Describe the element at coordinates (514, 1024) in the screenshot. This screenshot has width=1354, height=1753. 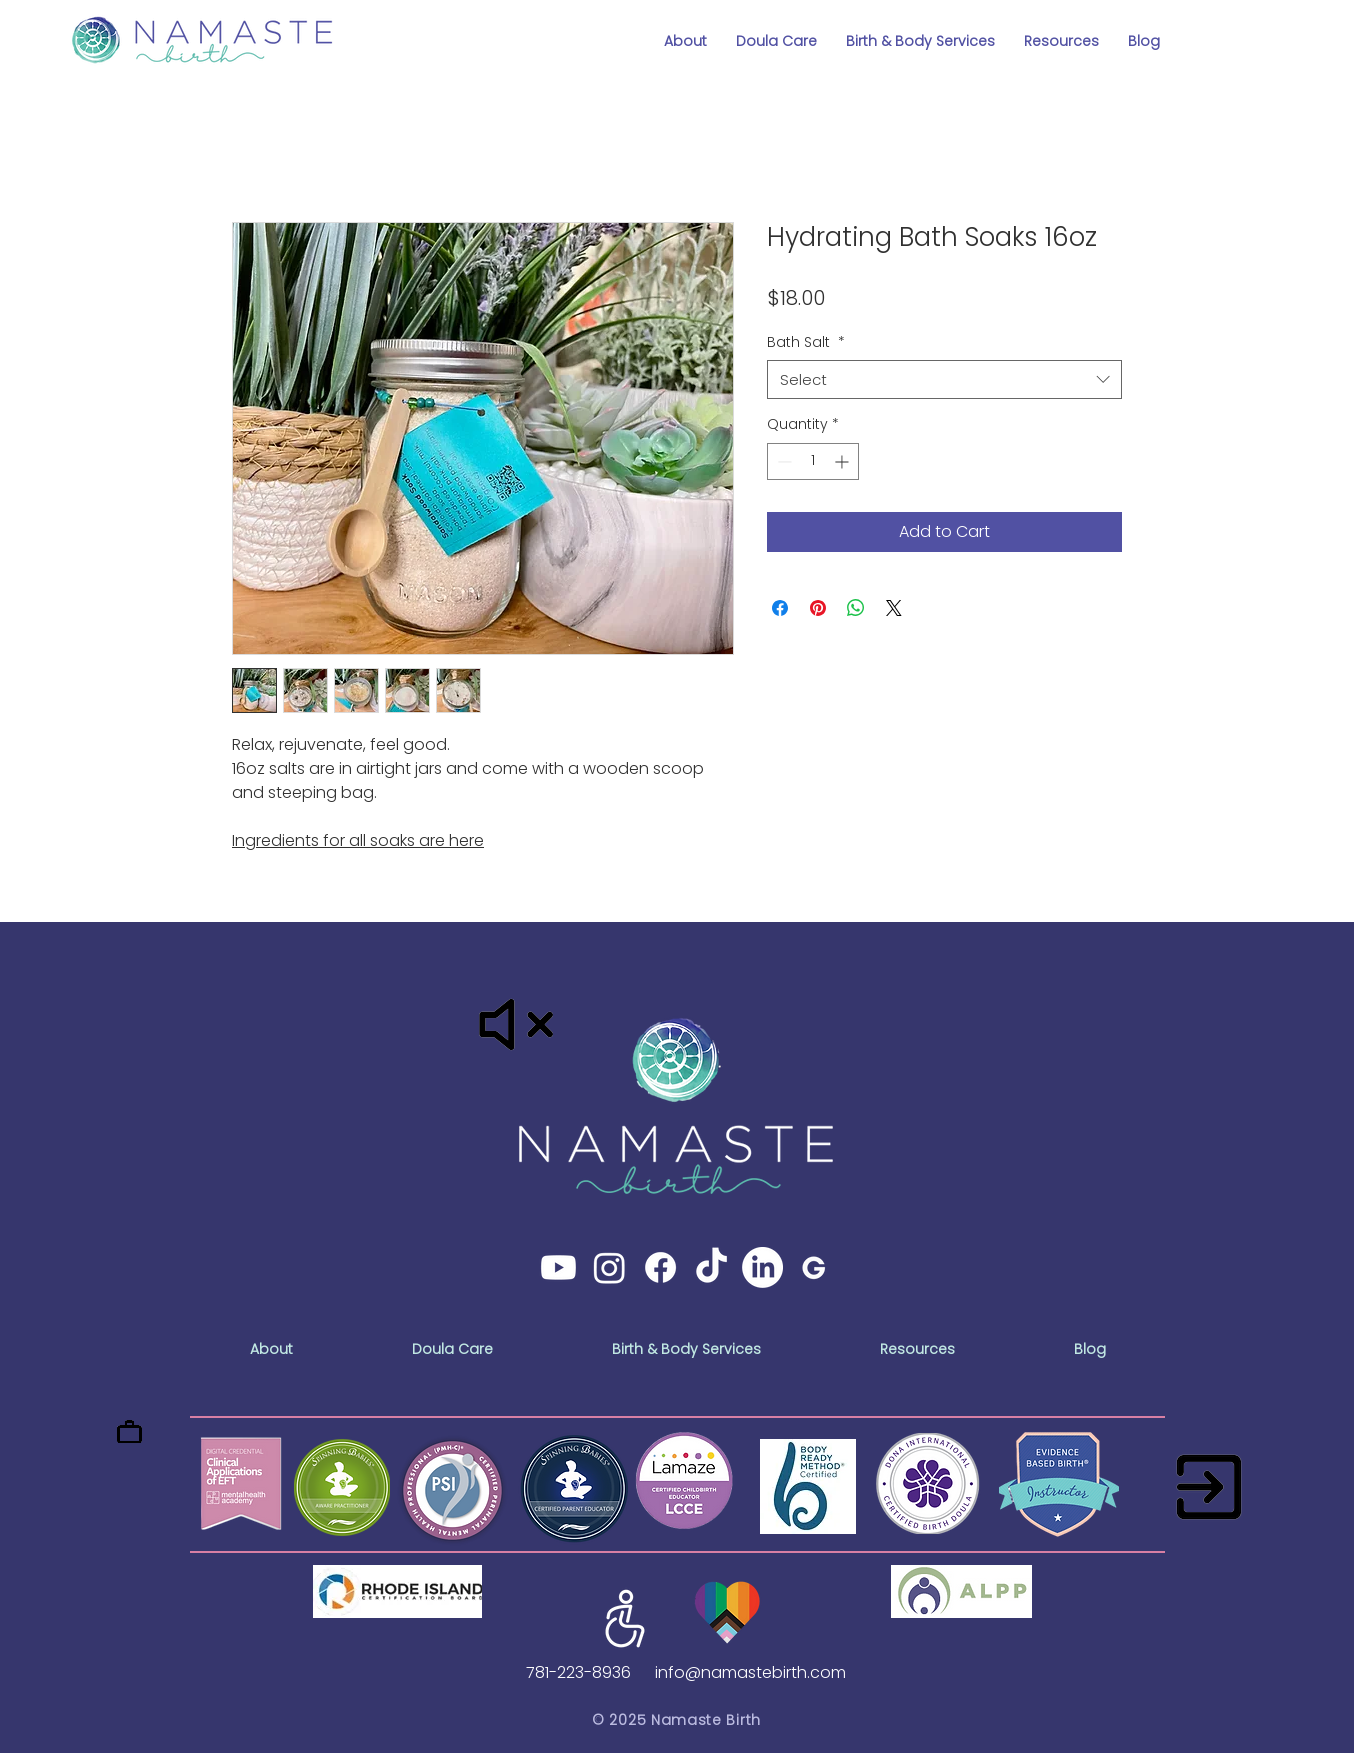
I see `mute audio or sound` at that location.